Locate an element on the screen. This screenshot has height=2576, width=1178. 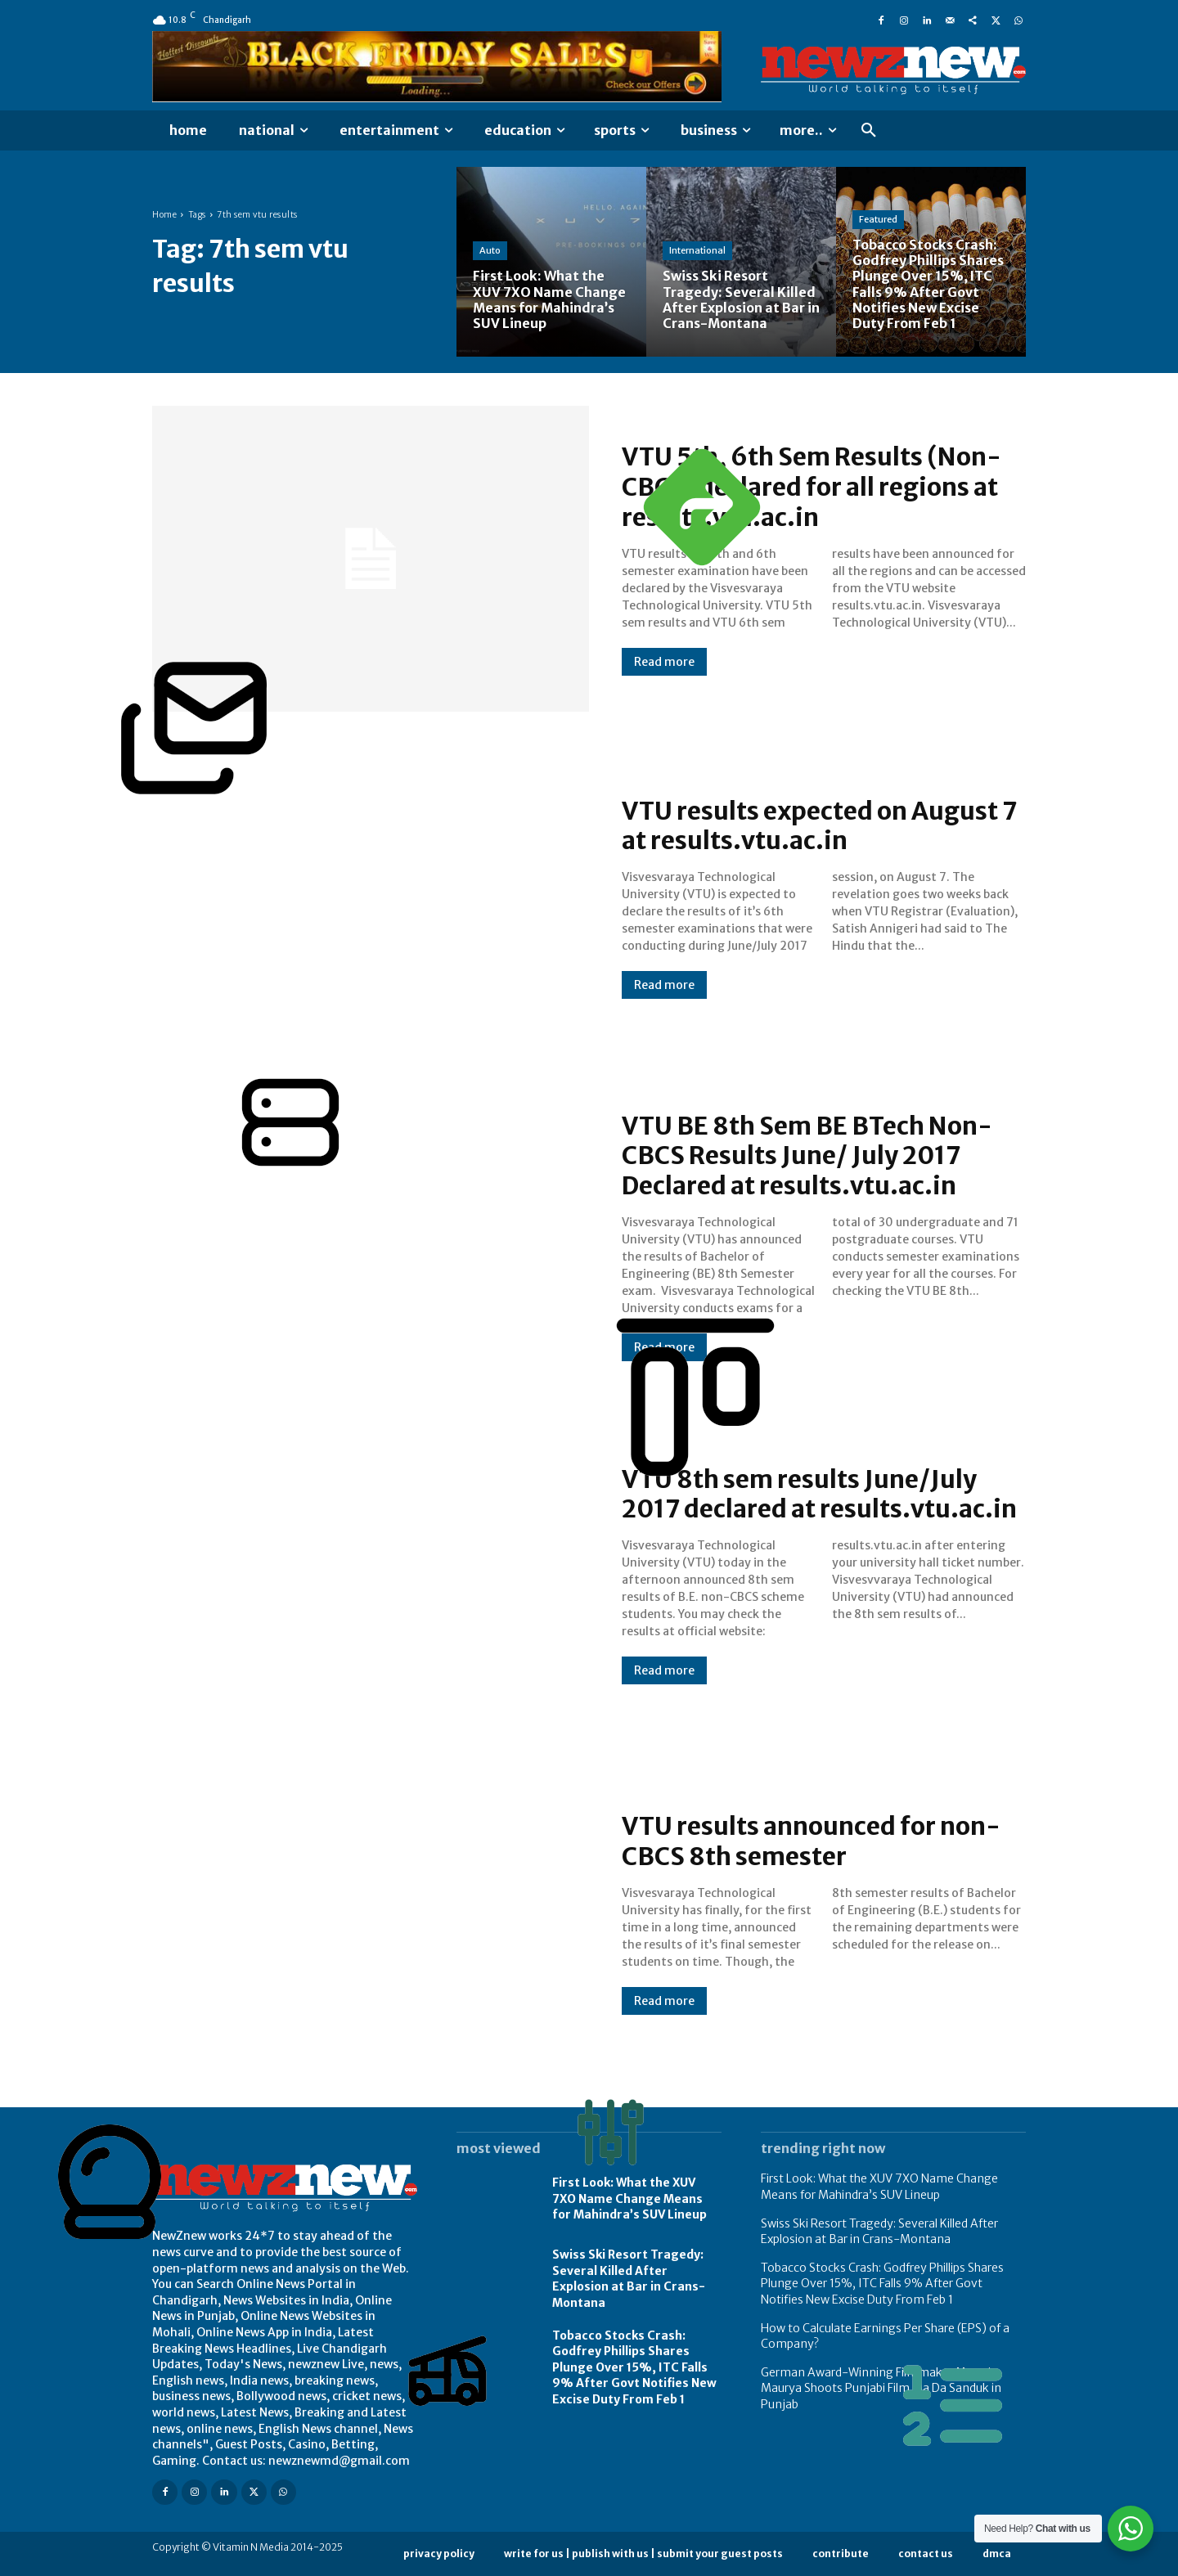
access fortune or prediction features is located at coordinates (110, 2182).